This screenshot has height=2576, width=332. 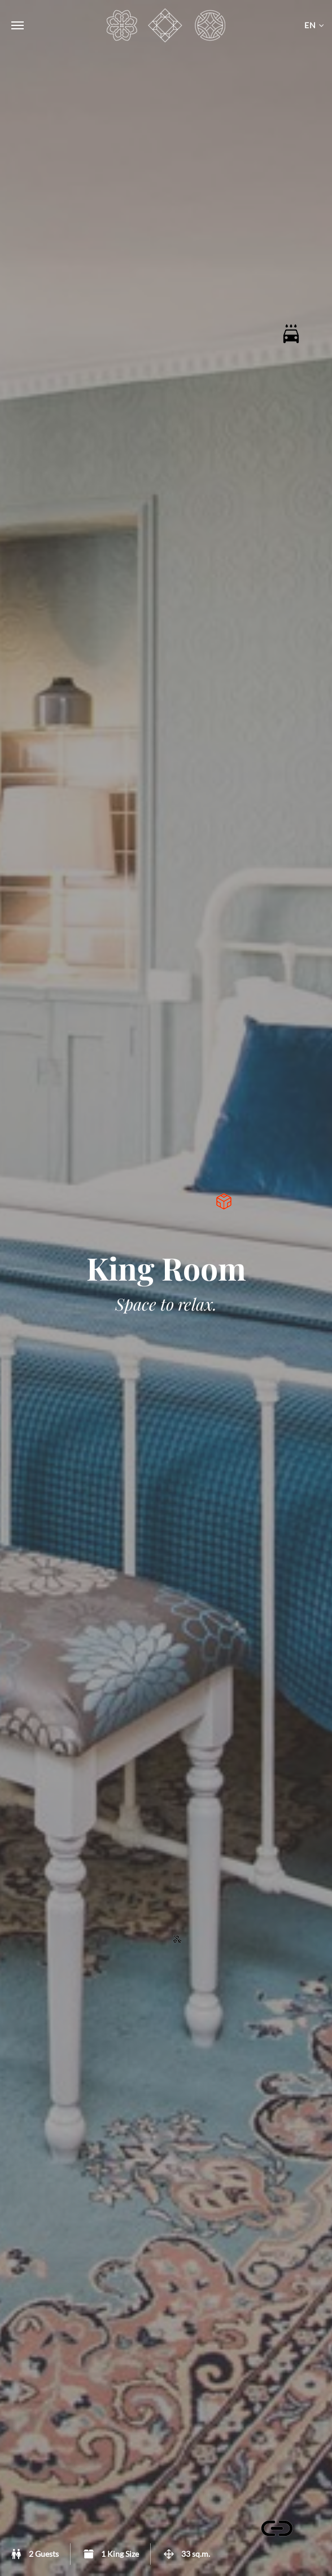 I want to click on find nearby car wash locations, so click(x=291, y=333).